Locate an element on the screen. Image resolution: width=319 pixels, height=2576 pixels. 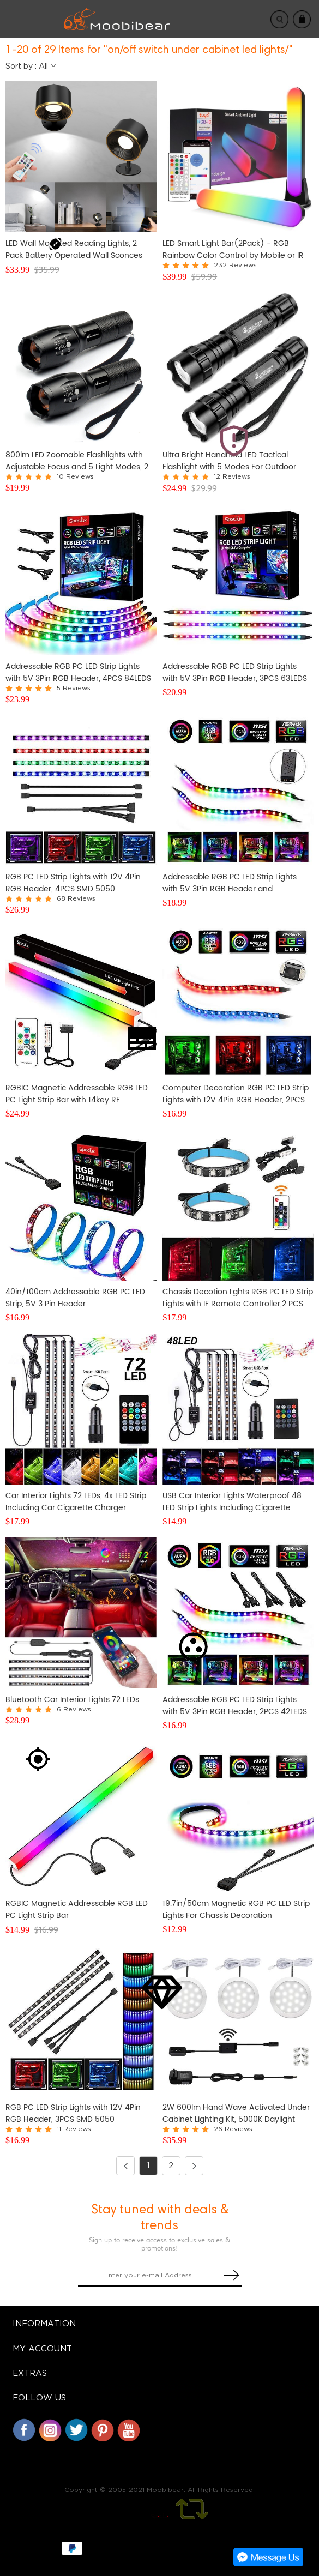
enable subtitles or closed captions is located at coordinates (142, 1039).